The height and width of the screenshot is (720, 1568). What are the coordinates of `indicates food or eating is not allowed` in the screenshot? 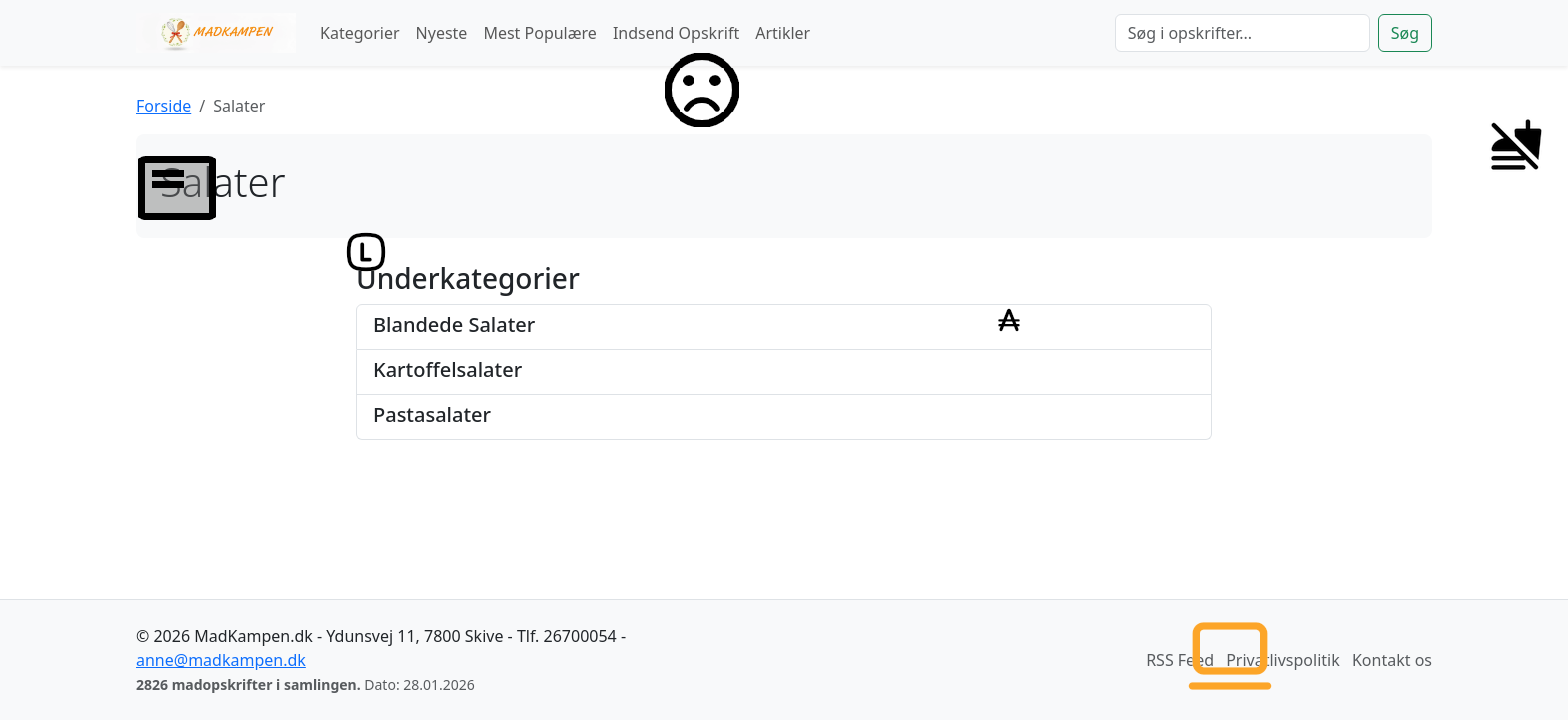 It's located at (1516, 144).